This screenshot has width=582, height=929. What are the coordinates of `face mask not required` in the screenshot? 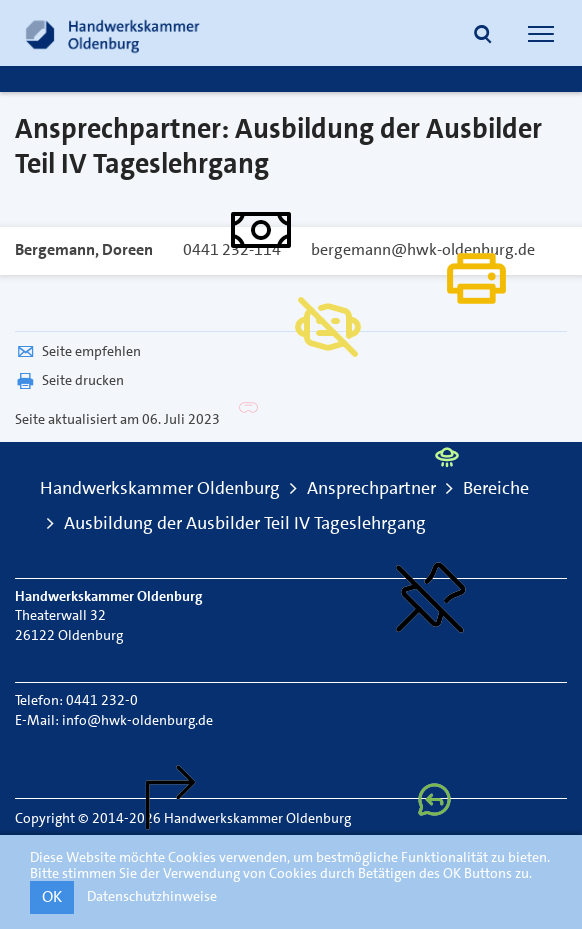 It's located at (328, 327).